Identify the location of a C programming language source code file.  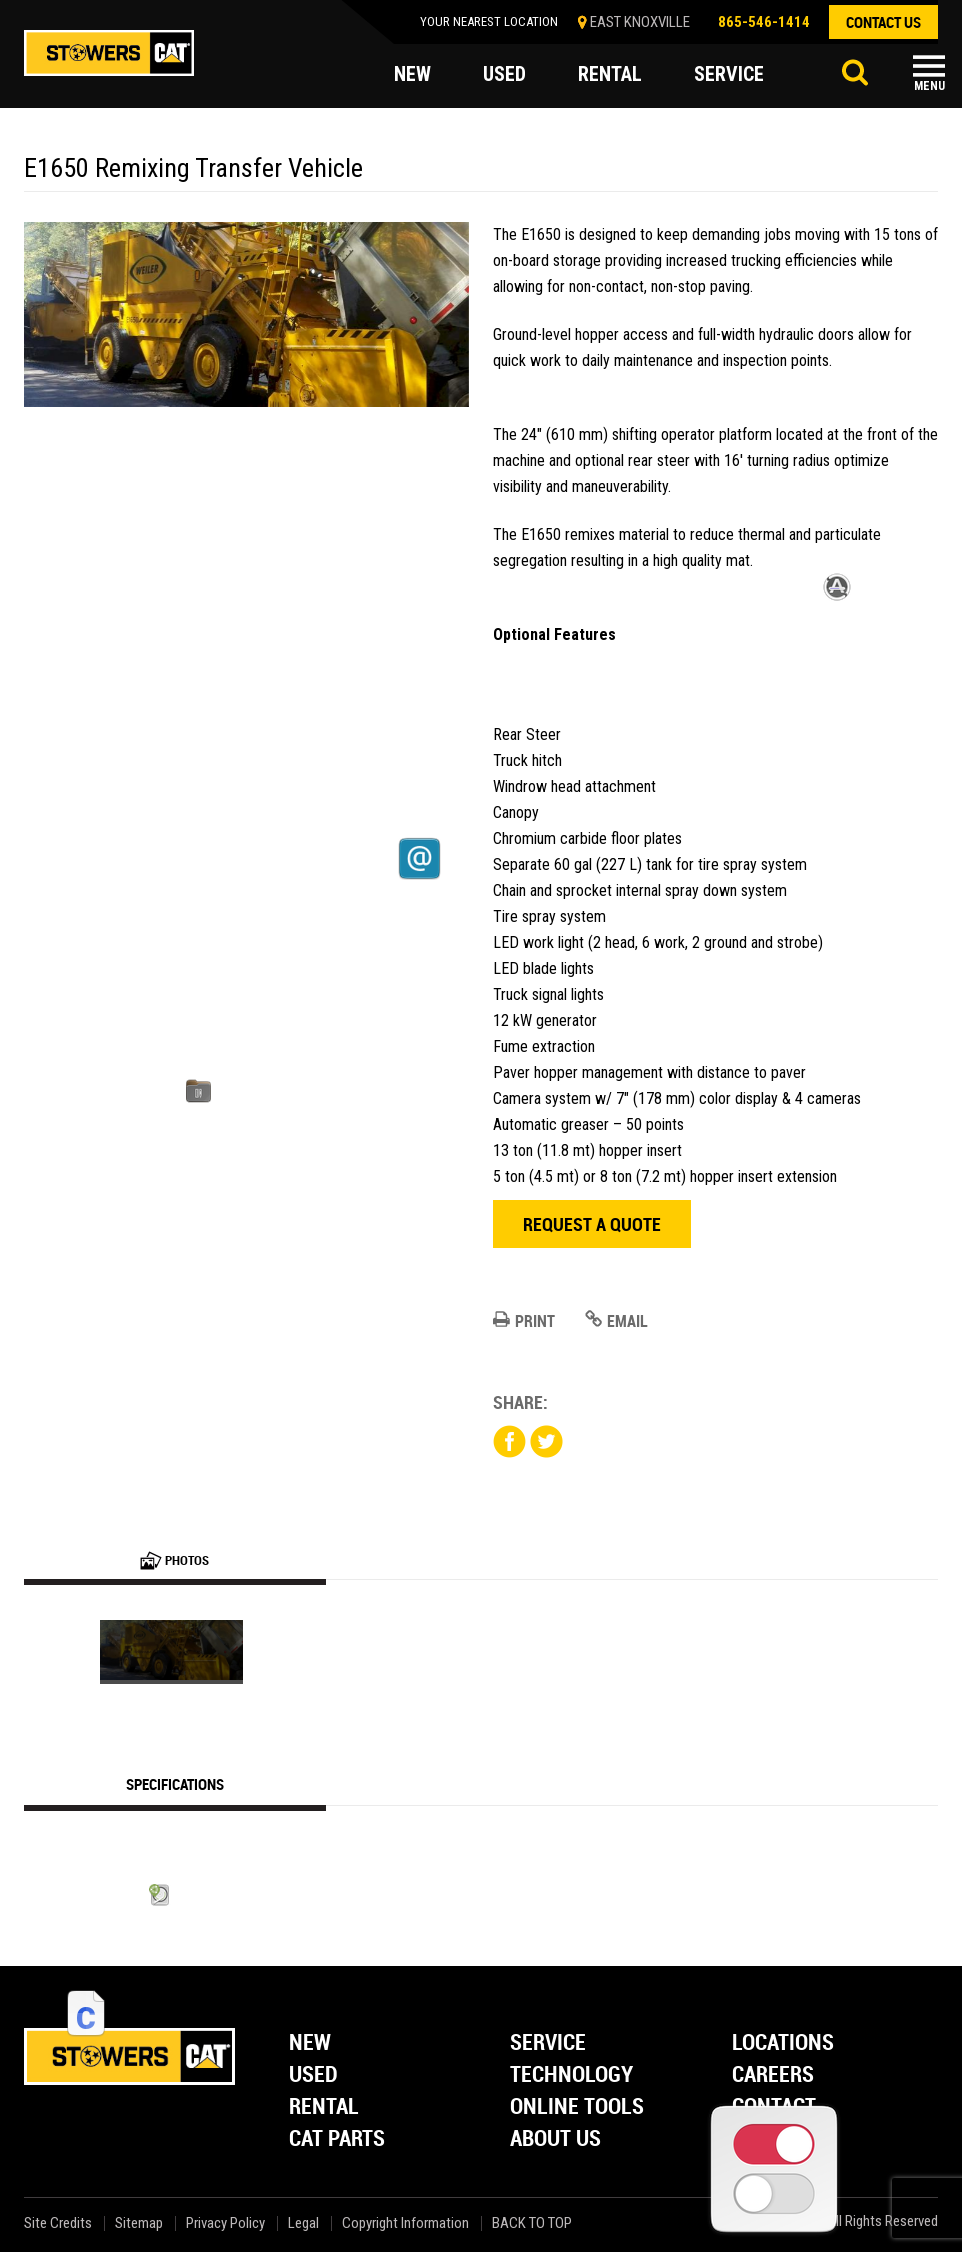
(86, 2013).